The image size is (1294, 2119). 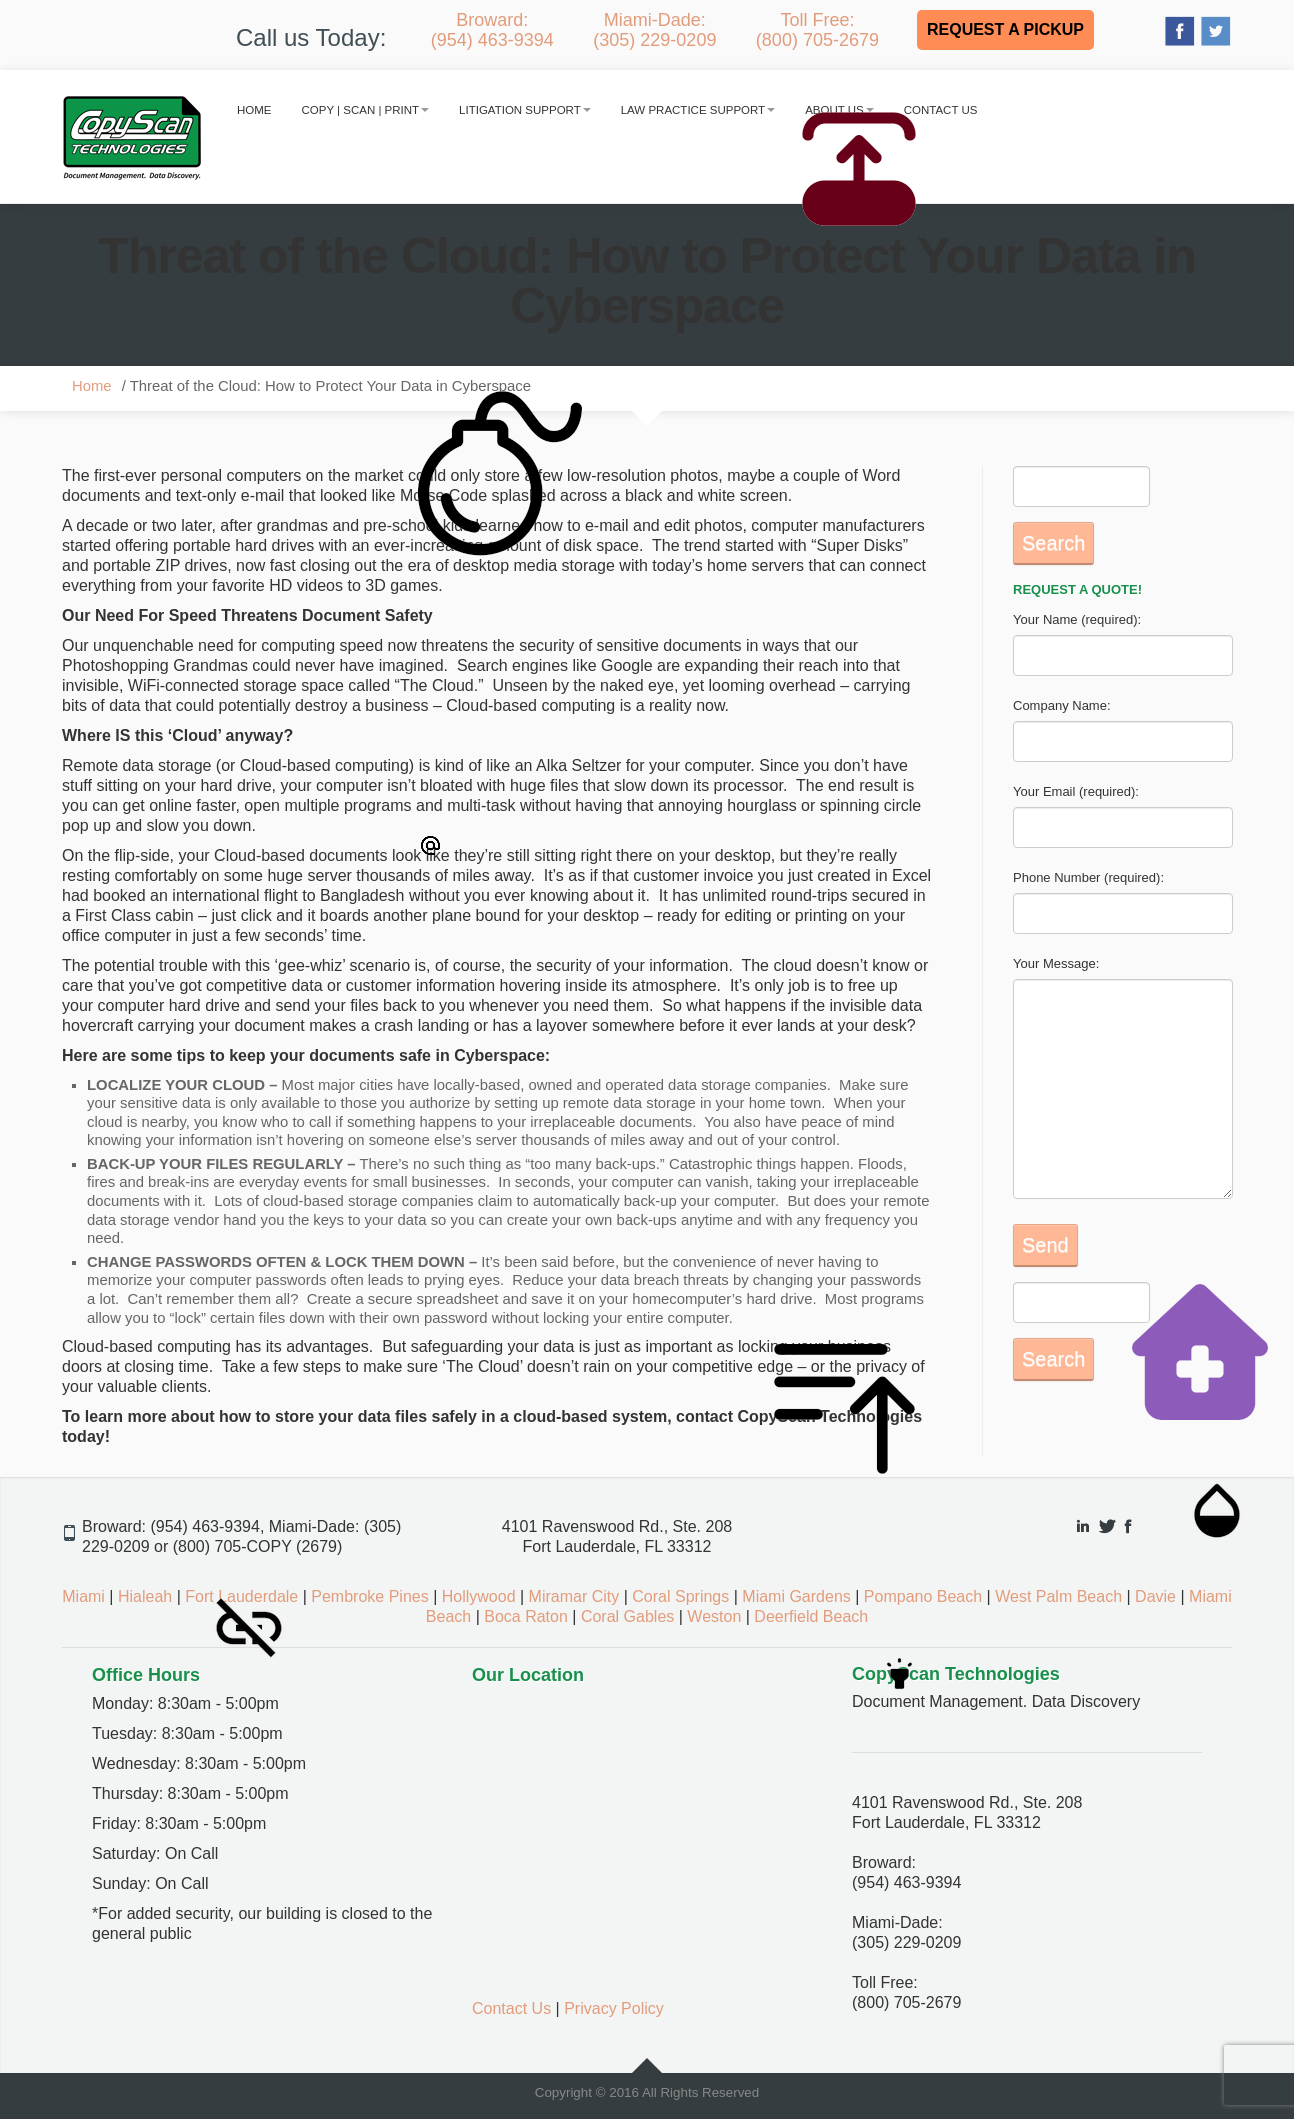 What do you see at coordinates (1200, 1352) in the screenshot?
I see `access home healthcare services` at bounding box center [1200, 1352].